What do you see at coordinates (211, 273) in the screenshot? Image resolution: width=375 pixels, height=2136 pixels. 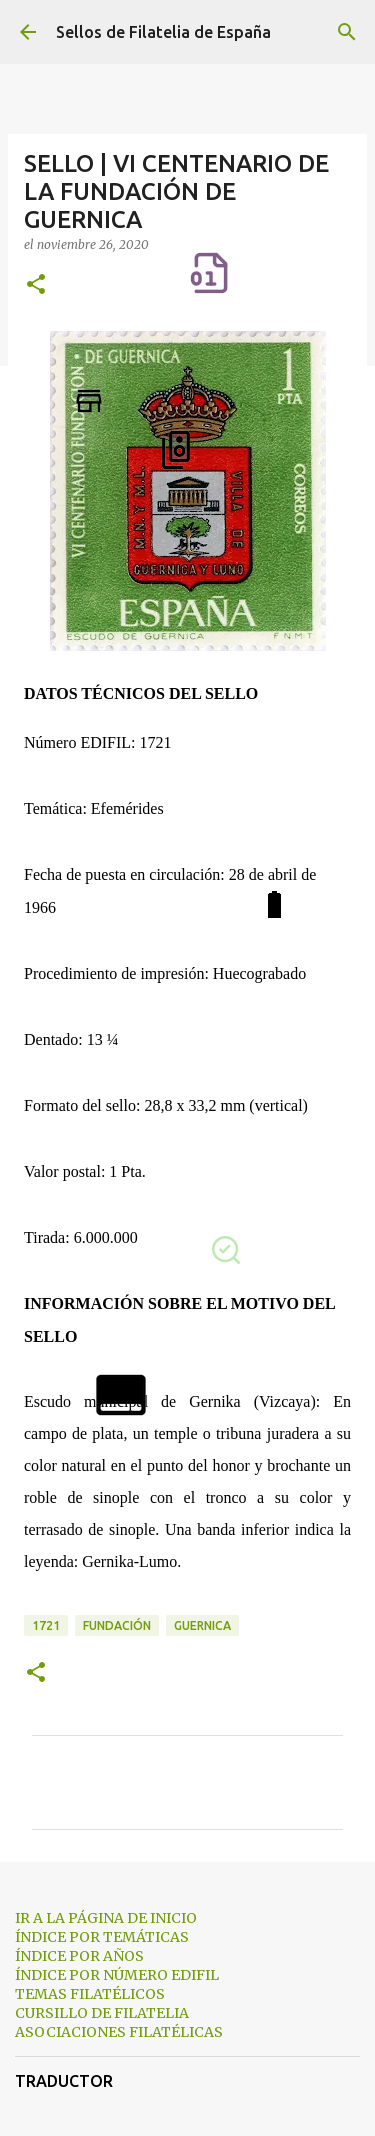 I see `view a binary or data file` at bounding box center [211, 273].